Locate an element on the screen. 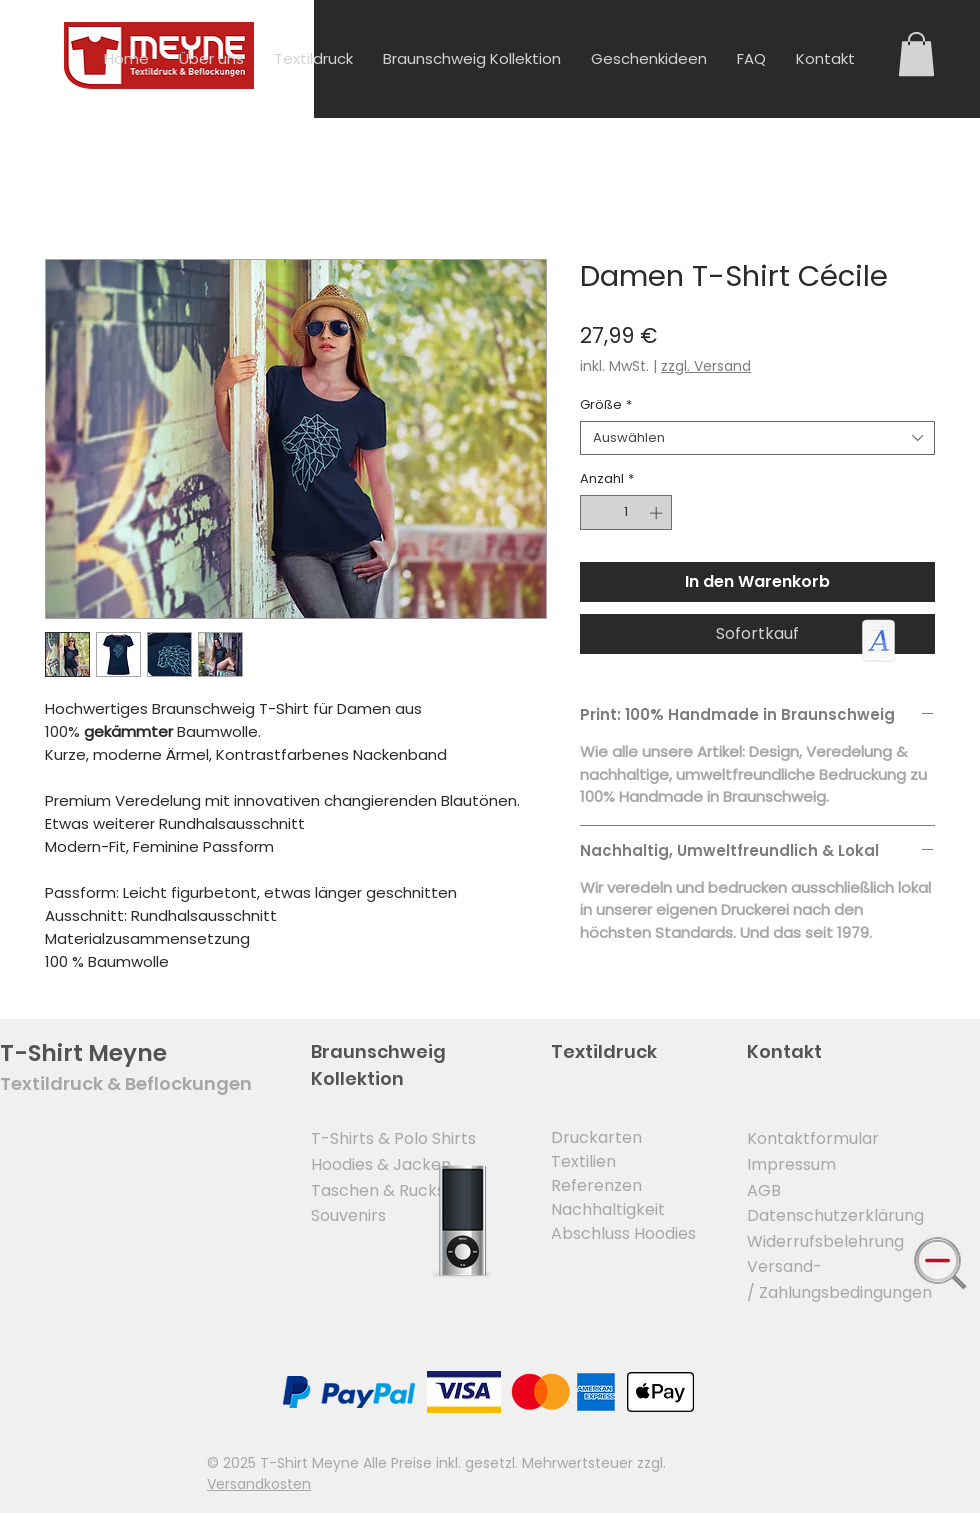 The height and width of the screenshot is (1513, 980). iPod nano device in your connected devices is located at coordinates (462, 1222).